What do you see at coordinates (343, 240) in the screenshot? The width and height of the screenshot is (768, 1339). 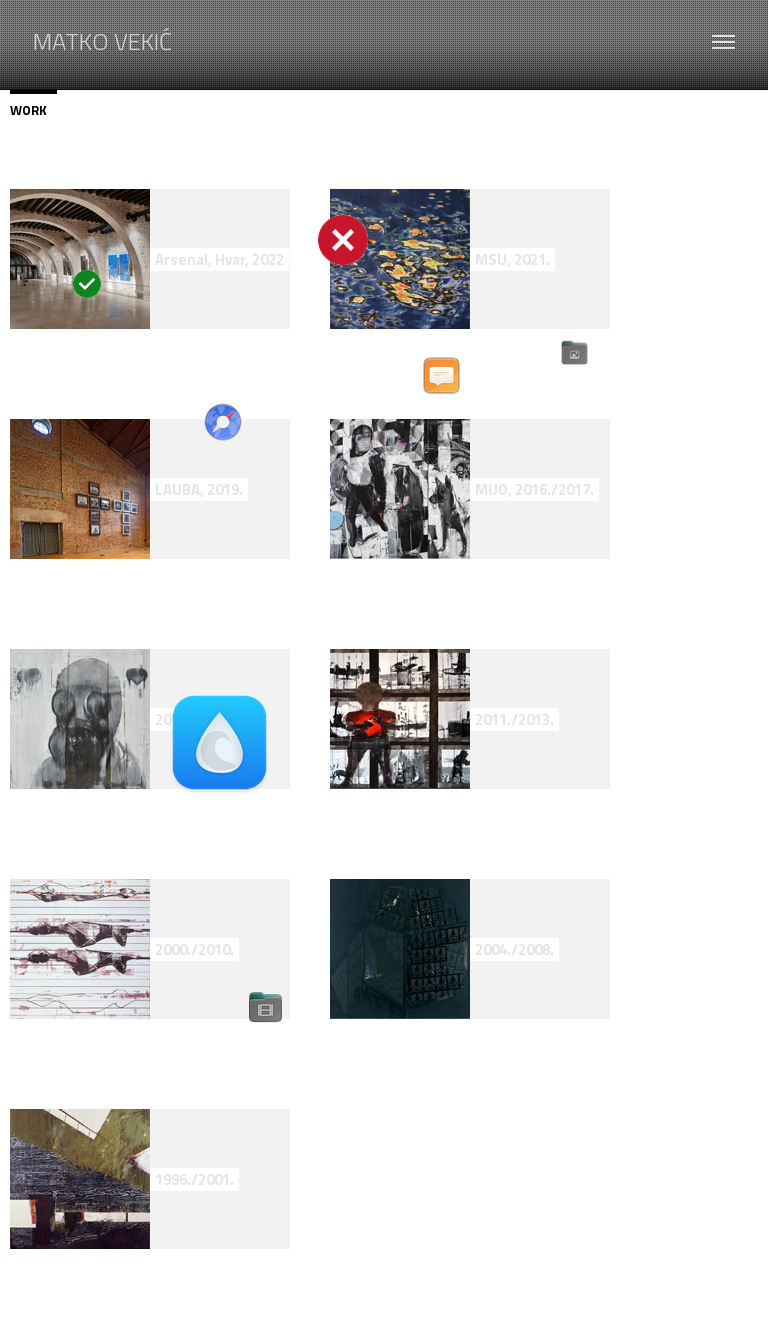 I see `close the current window or dialog` at bounding box center [343, 240].